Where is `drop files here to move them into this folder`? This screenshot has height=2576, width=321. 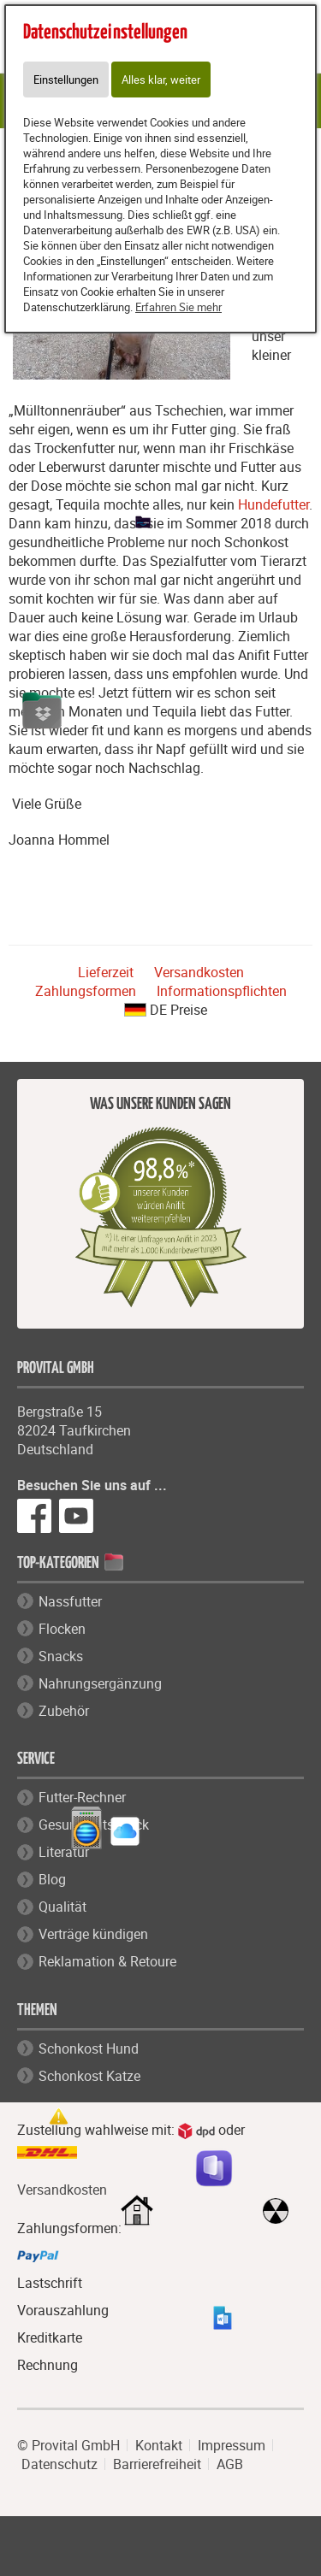
drop files here to move them into this folder is located at coordinates (114, 1562).